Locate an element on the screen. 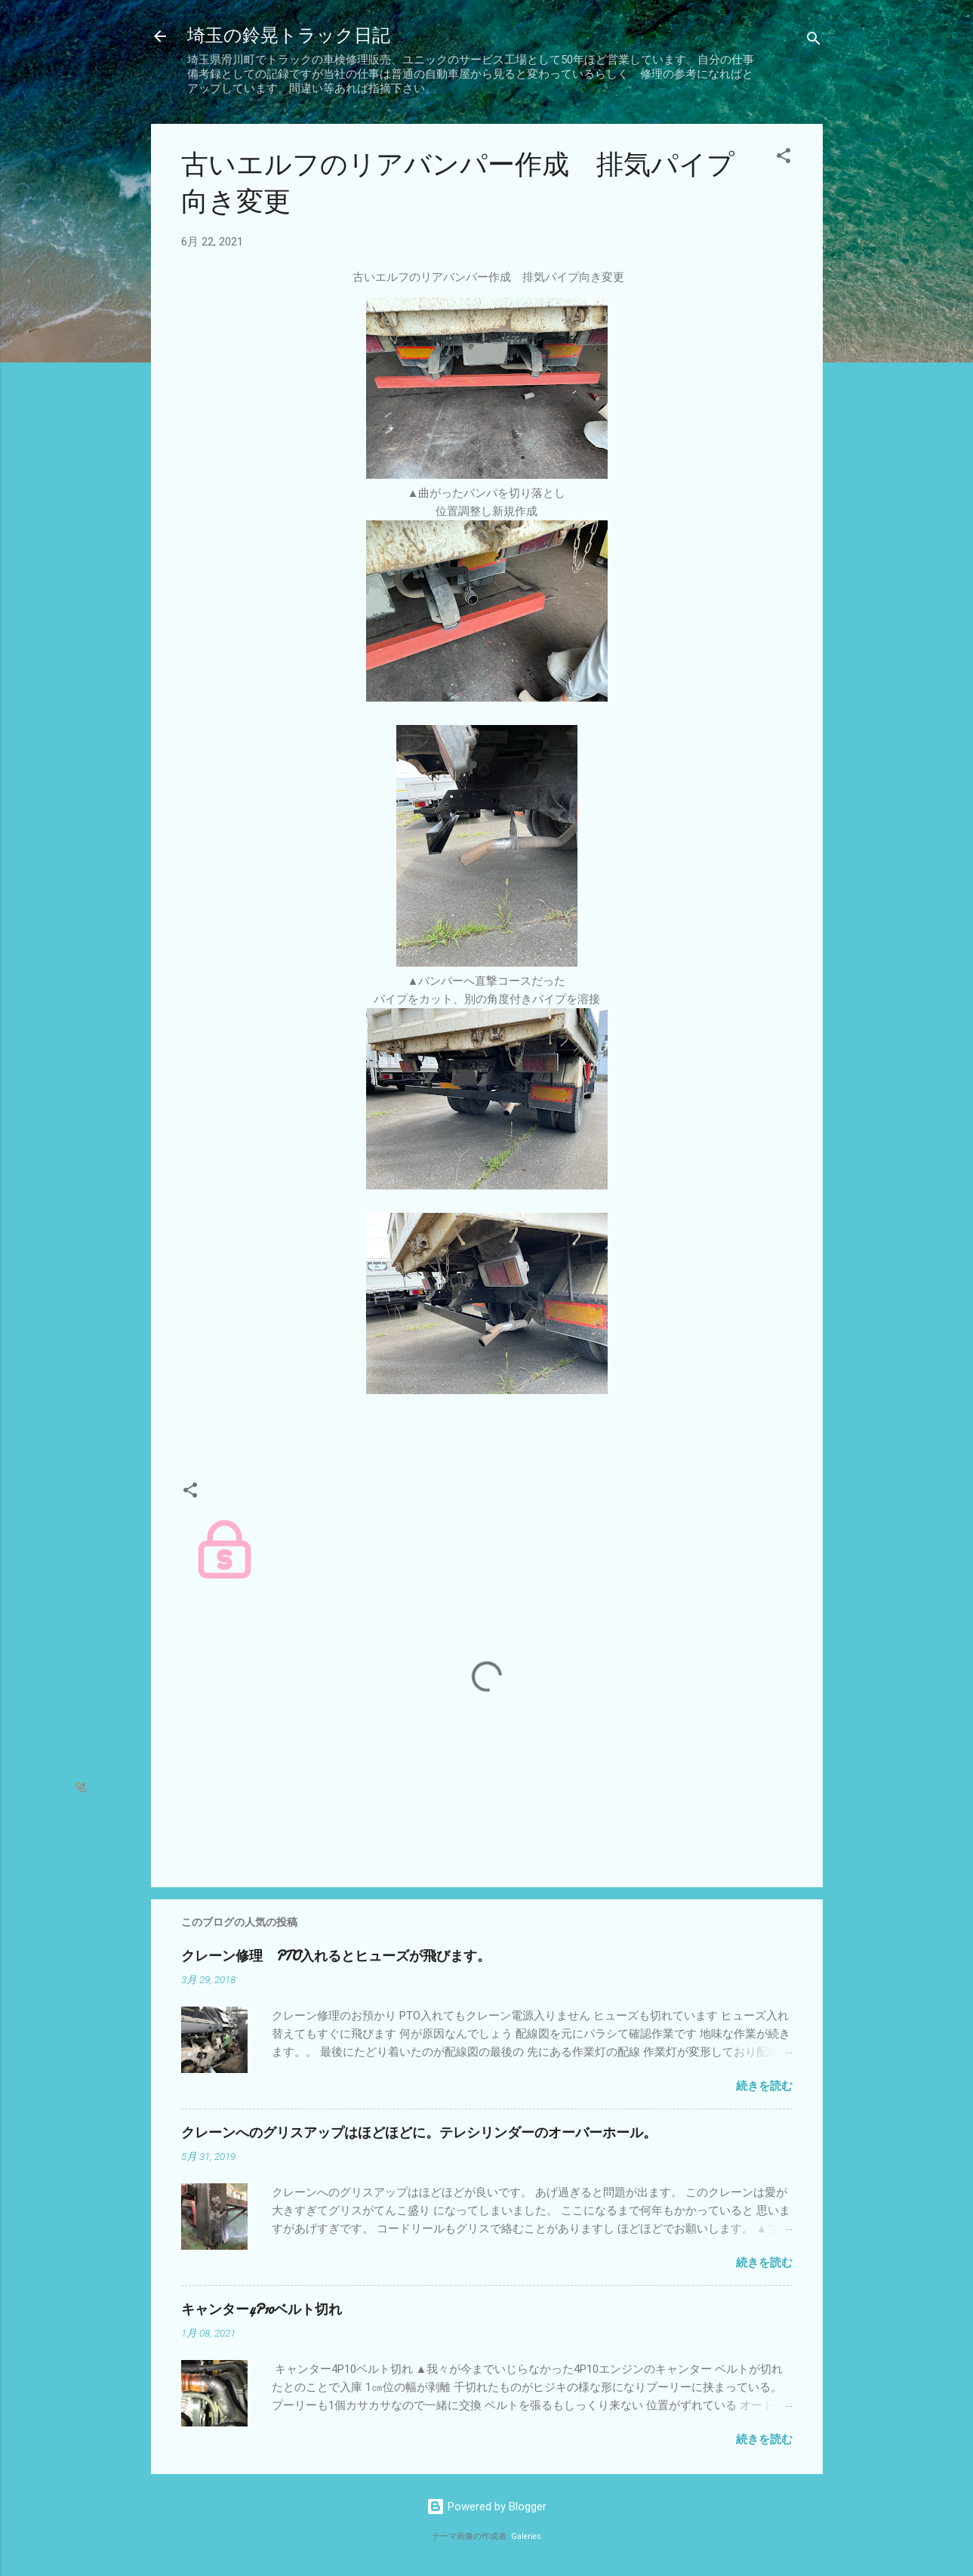 This screenshot has height=2576, width=973. incoming call notification is located at coordinates (81, 1787).